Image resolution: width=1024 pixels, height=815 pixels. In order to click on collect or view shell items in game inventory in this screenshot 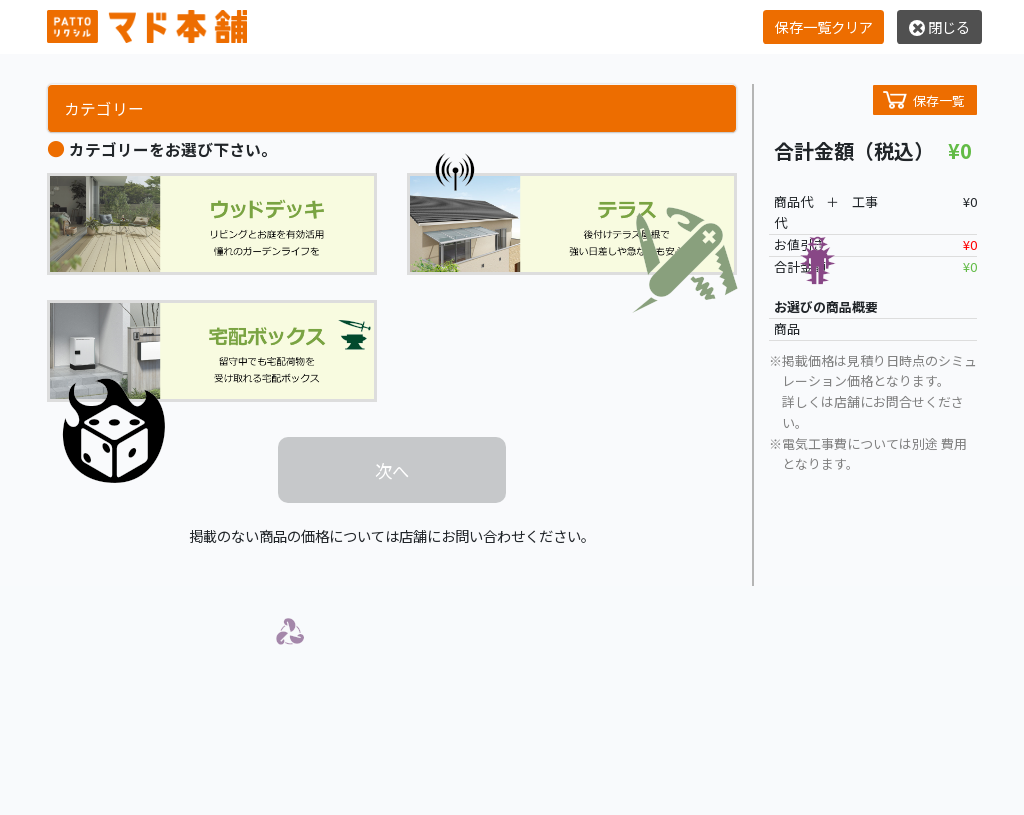, I will do `click(290, 632)`.